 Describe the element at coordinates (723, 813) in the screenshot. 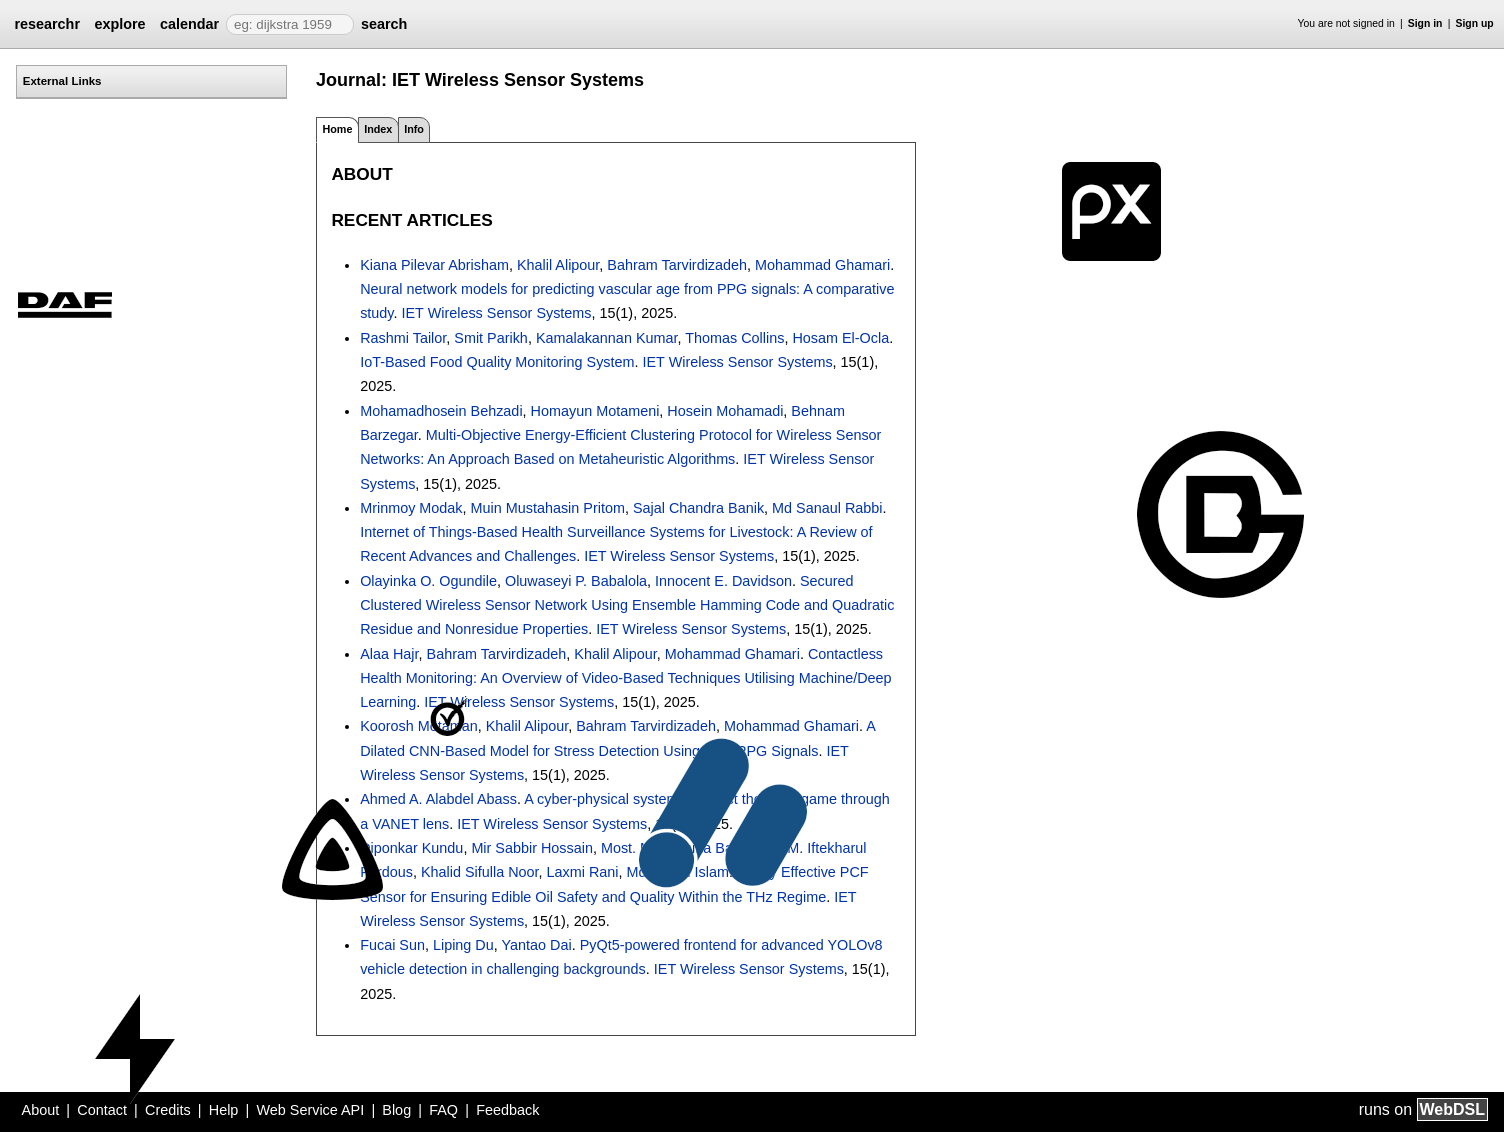

I see `google adsense logo` at that location.